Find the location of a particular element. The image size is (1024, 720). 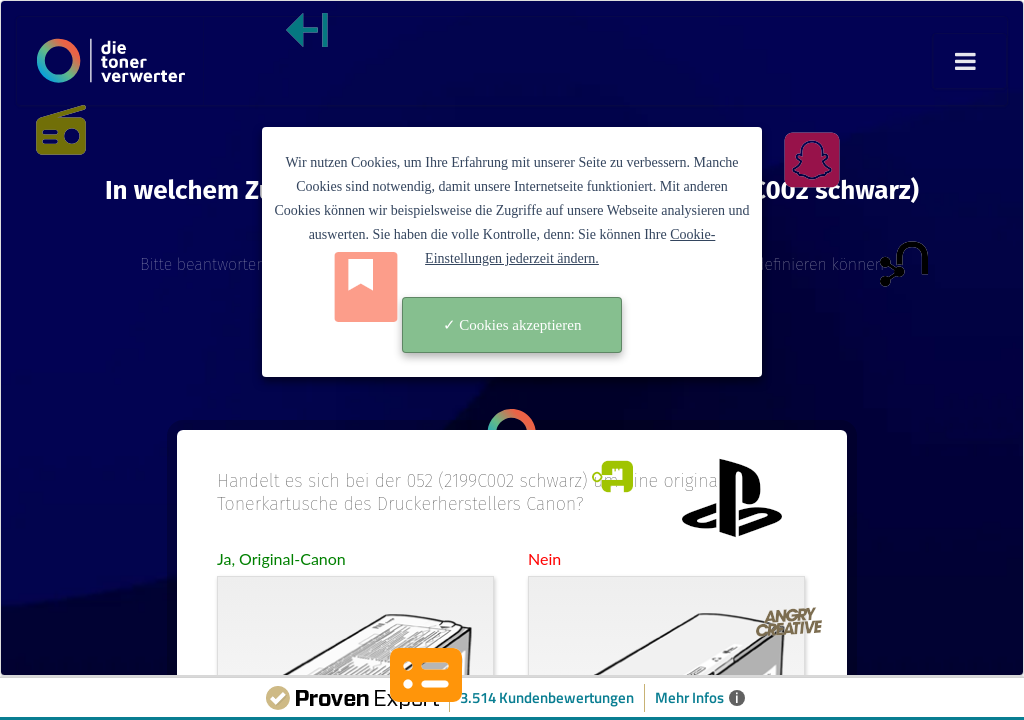

expand panel to the left is located at coordinates (308, 30).